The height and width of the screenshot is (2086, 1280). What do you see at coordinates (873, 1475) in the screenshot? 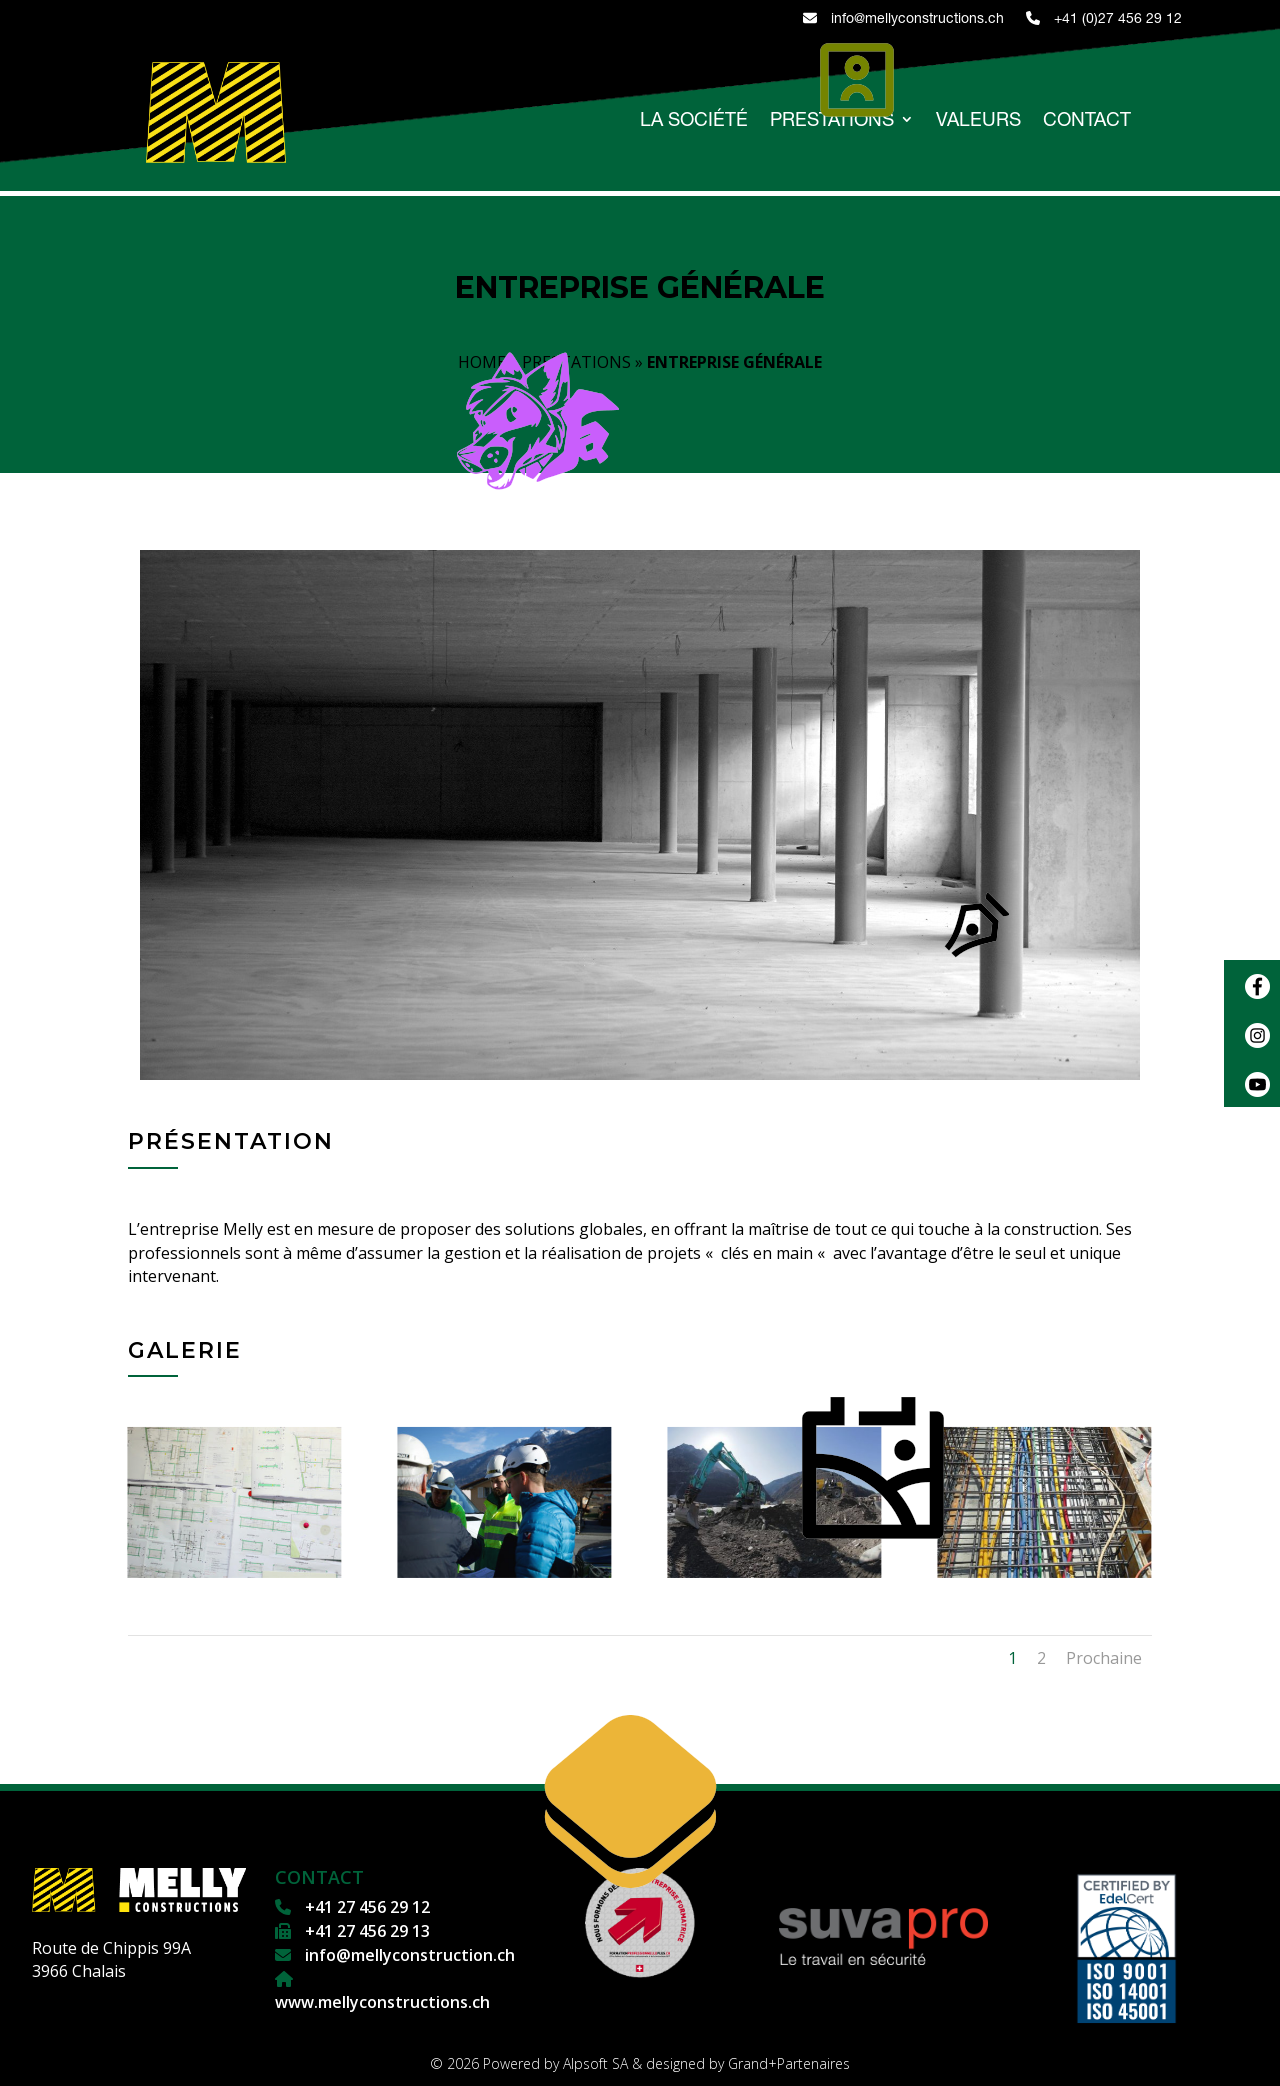
I see `view photo gallery` at bounding box center [873, 1475].